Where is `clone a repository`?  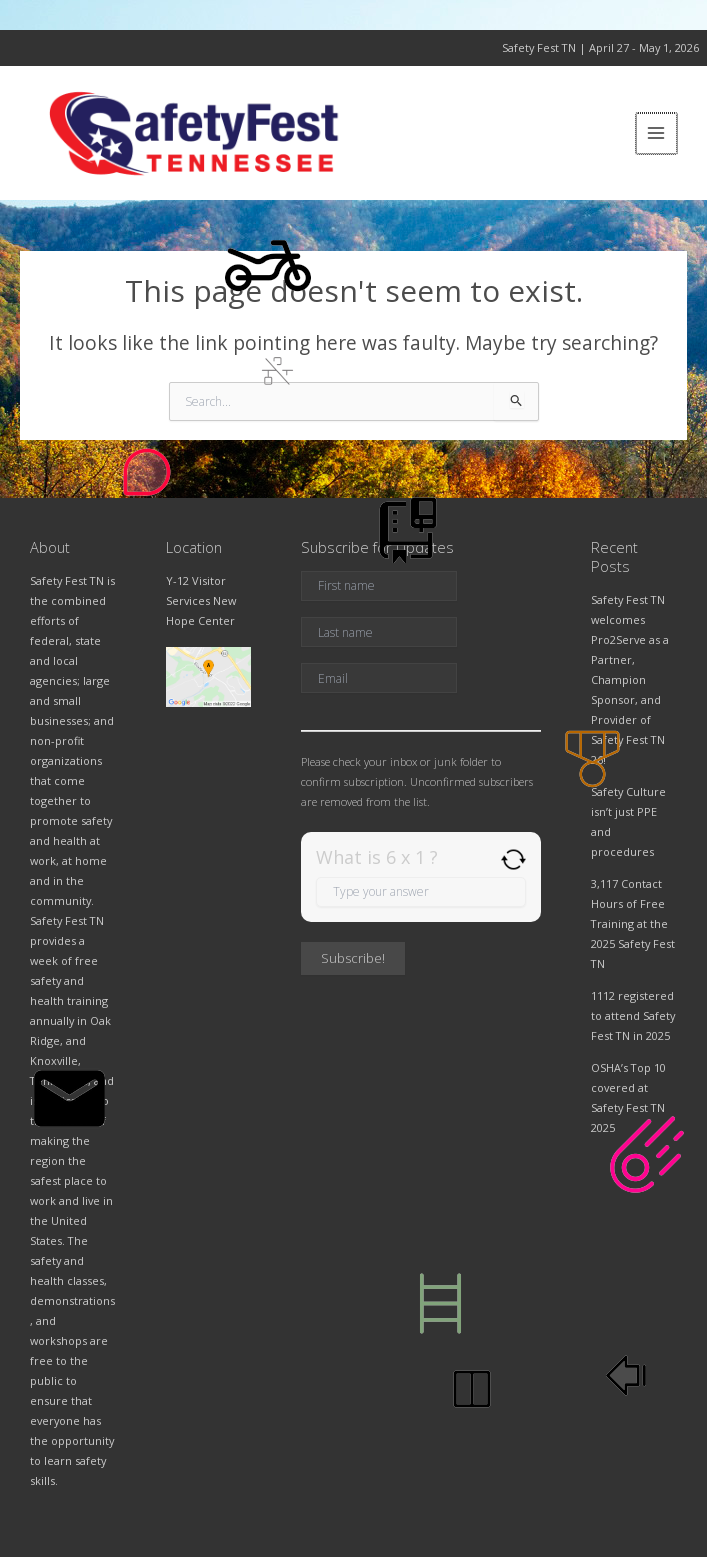 clone a repository is located at coordinates (406, 528).